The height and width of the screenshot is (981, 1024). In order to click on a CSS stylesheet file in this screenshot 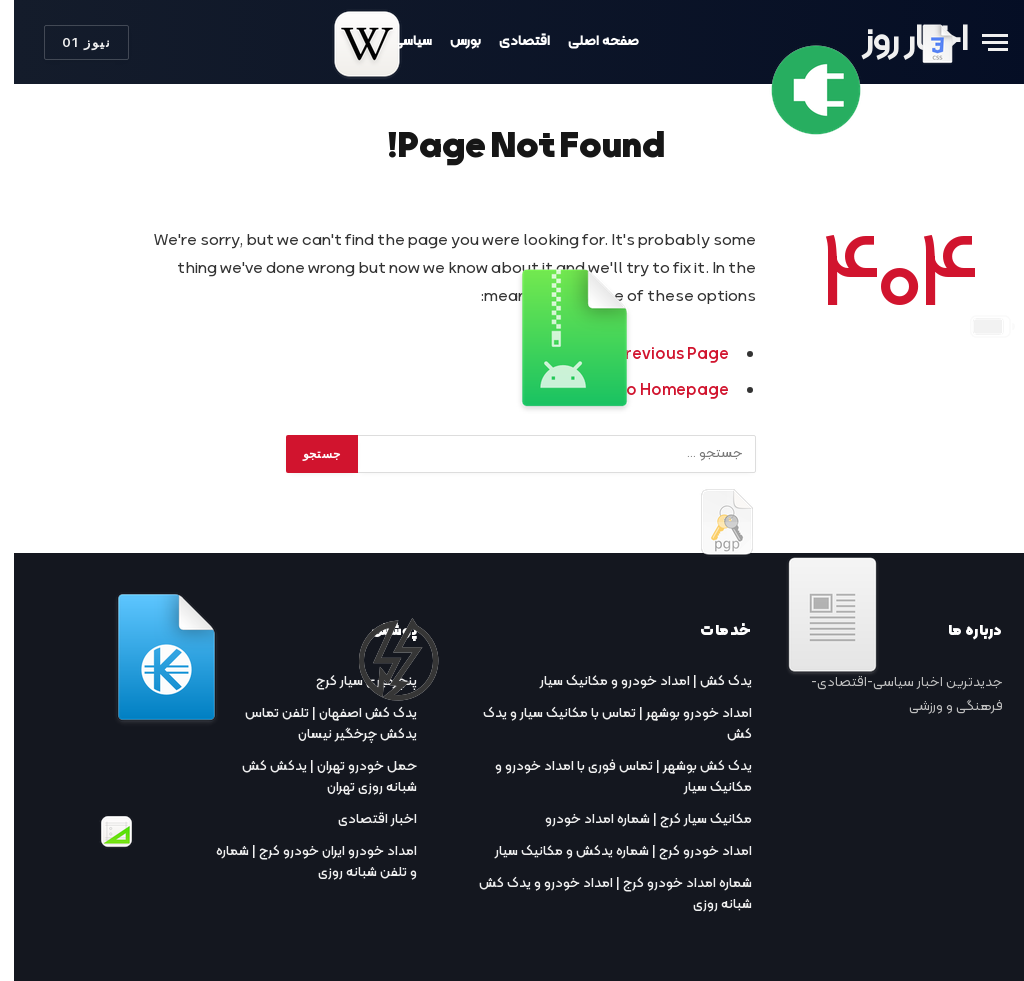, I will do `click(937, 44)`.